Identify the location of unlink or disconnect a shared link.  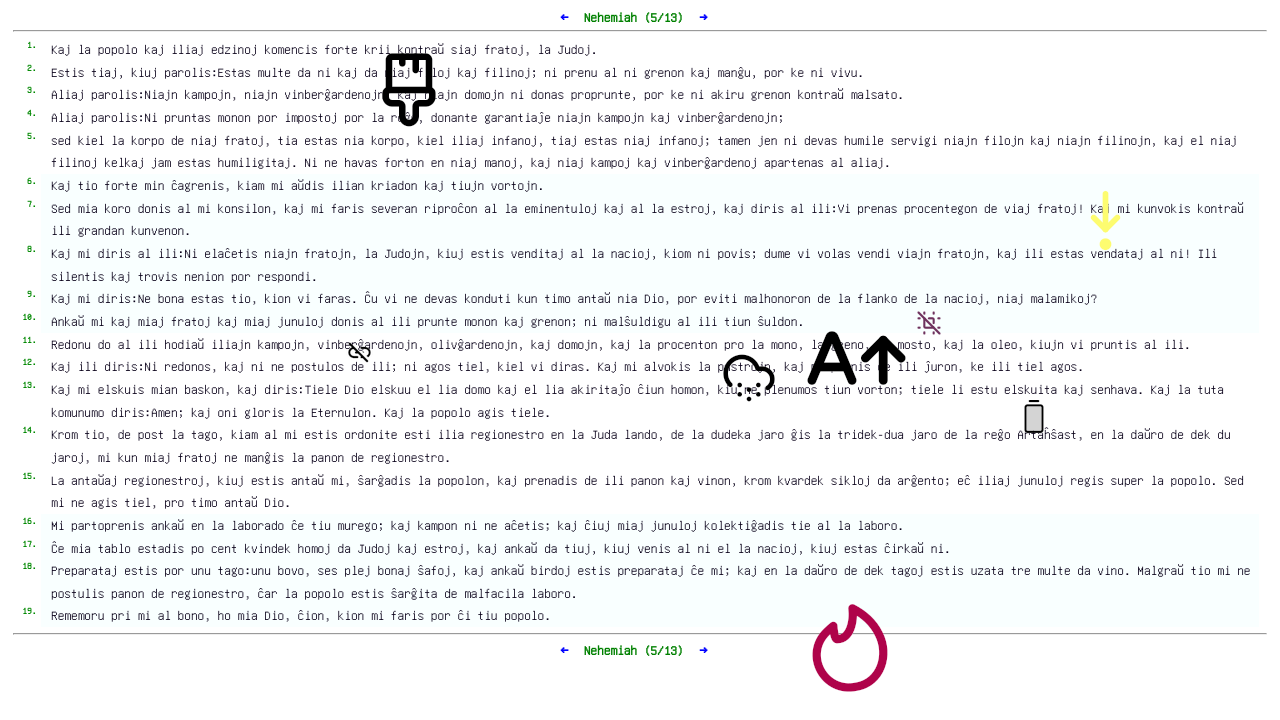
(359, 352).